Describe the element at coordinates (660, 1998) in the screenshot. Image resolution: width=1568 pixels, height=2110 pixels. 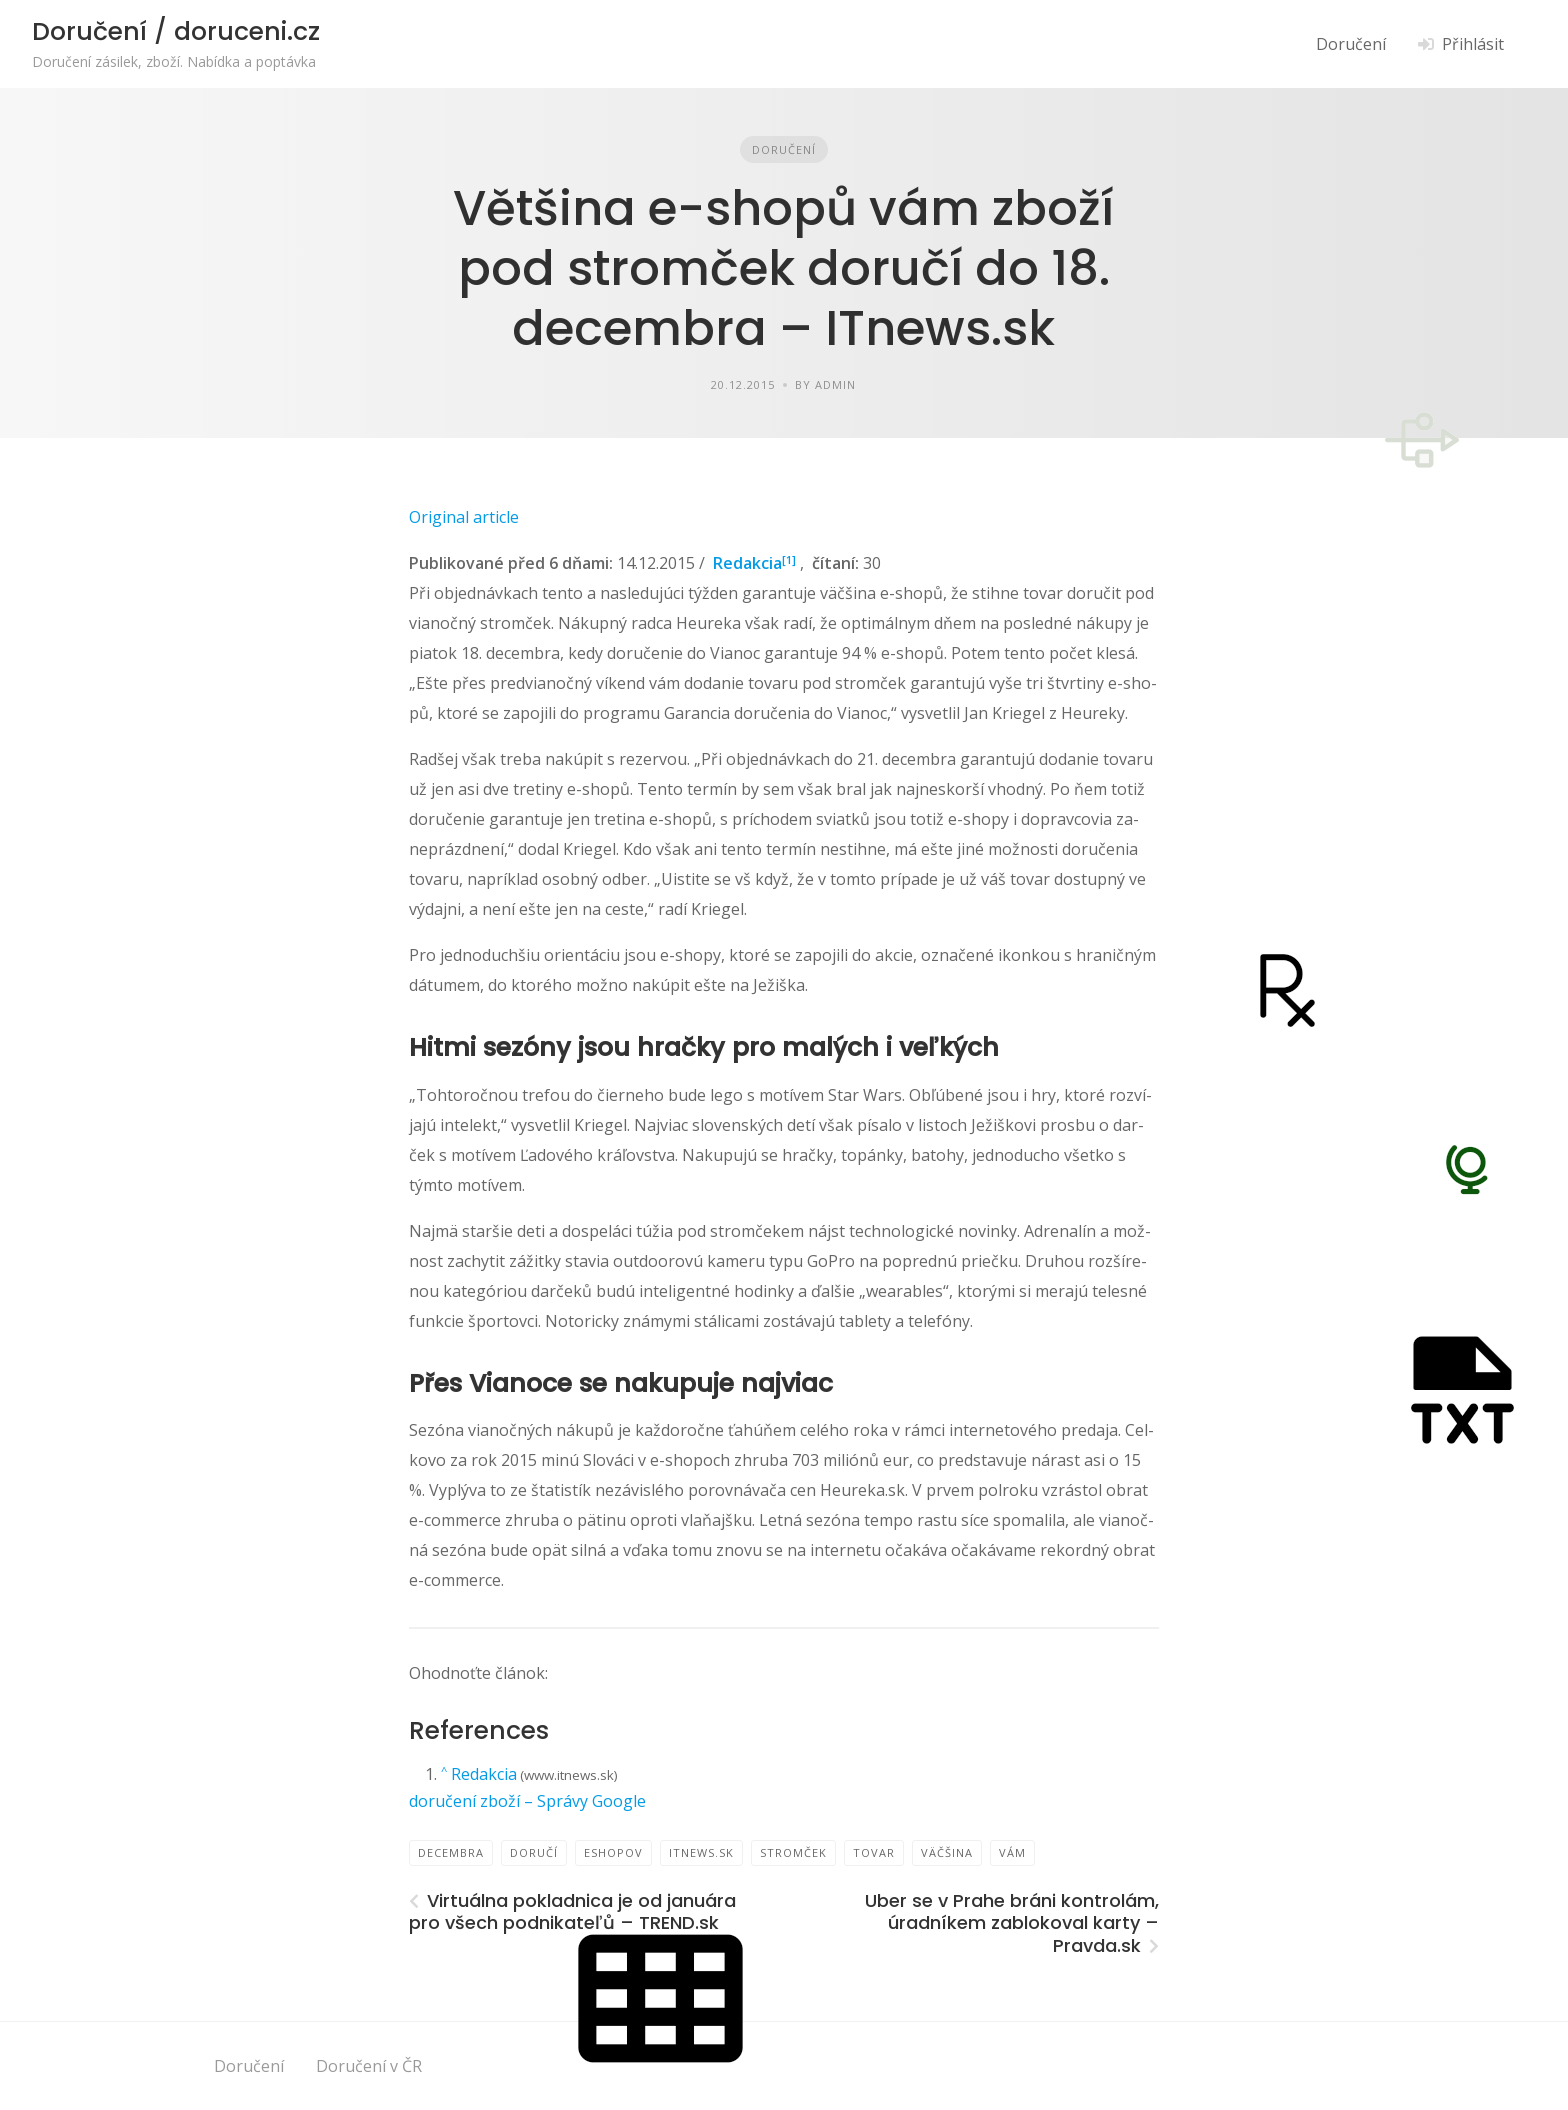
I see `open app grid or launcher` at that location.